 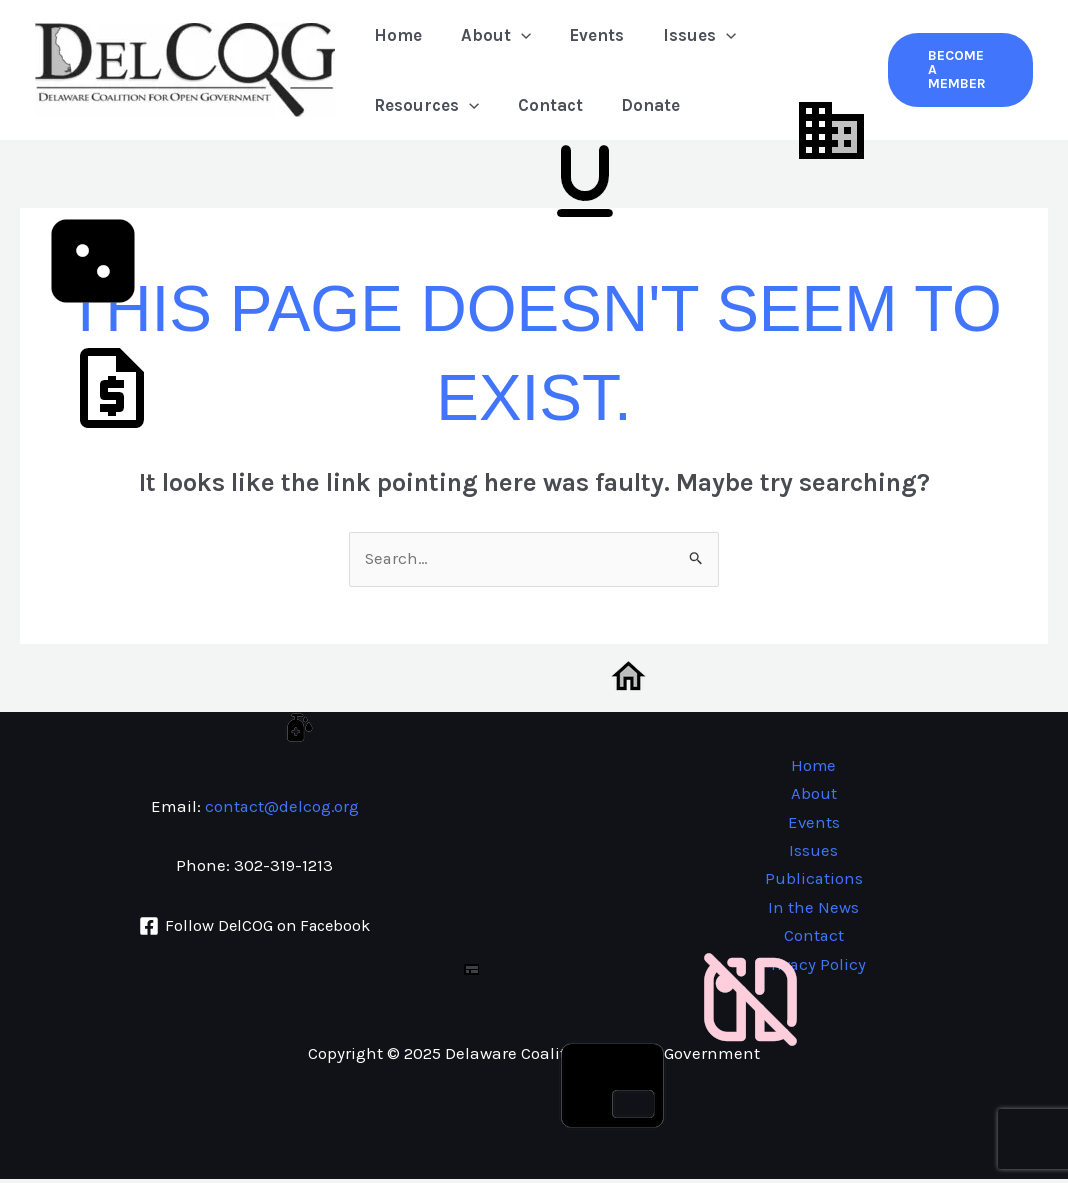 What do you see at coordinates (612, 1085) in the screenshot?
I see `add a watermark or branding overlay to content` at bounding box center [612, 1085].